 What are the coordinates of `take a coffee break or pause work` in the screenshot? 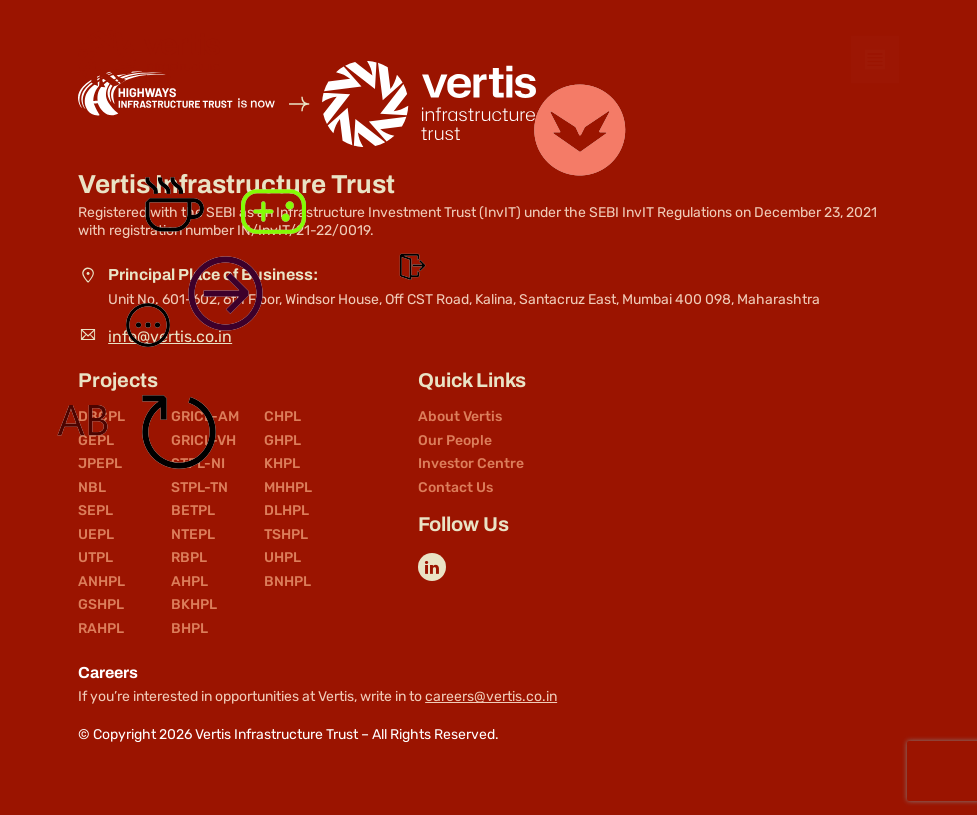 It's located at (170, 206).